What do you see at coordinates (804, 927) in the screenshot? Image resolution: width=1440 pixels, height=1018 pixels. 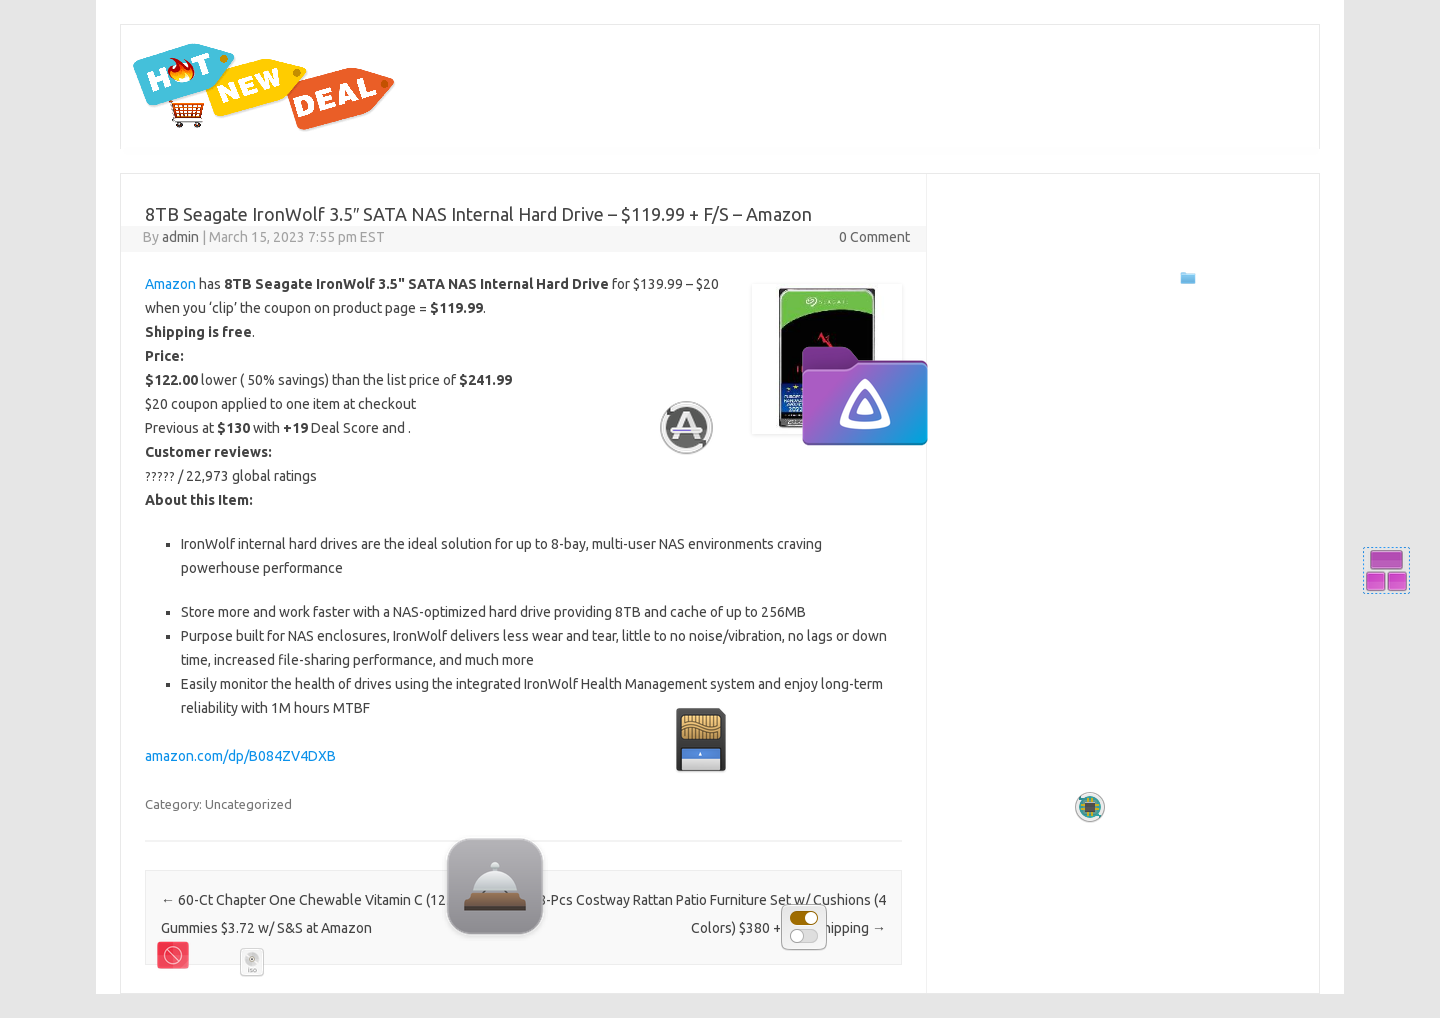 I see `open system tweaks or settings customization` at bounding box center [804, 927].